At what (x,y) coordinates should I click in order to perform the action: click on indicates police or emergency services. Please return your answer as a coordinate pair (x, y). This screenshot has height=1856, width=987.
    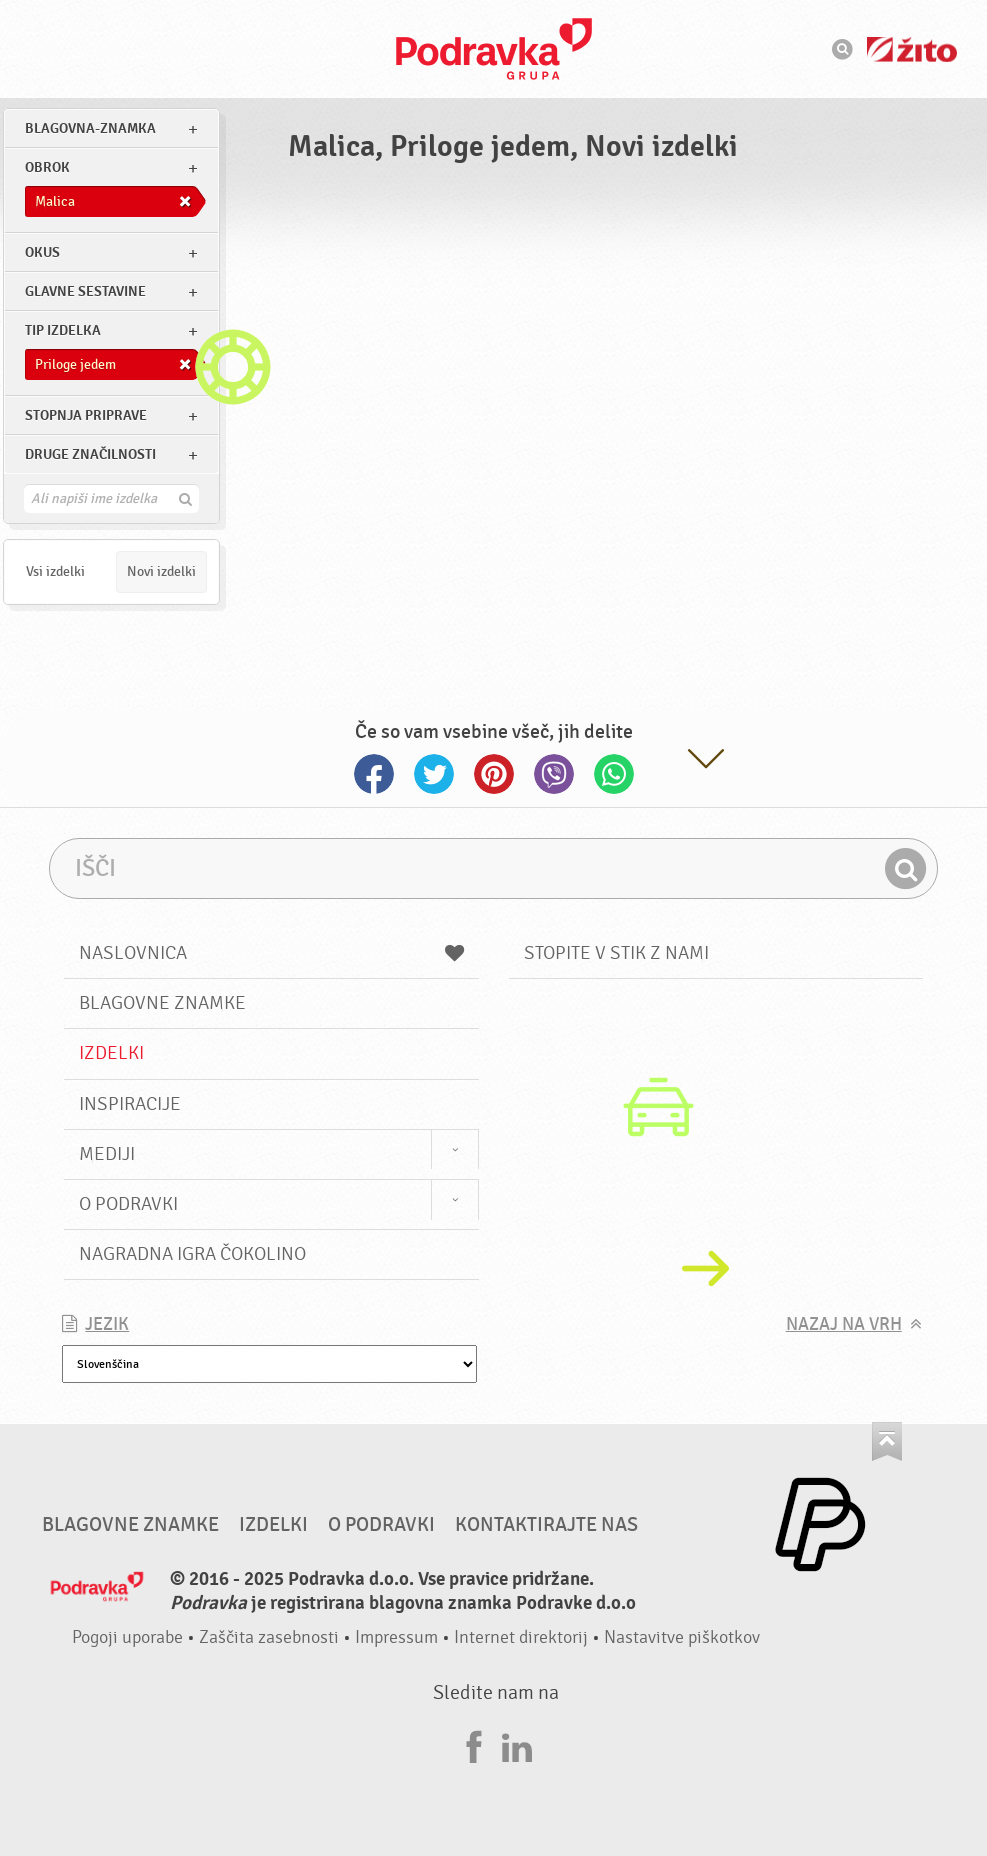
    Looking at the image, I should click on (658, 1110).